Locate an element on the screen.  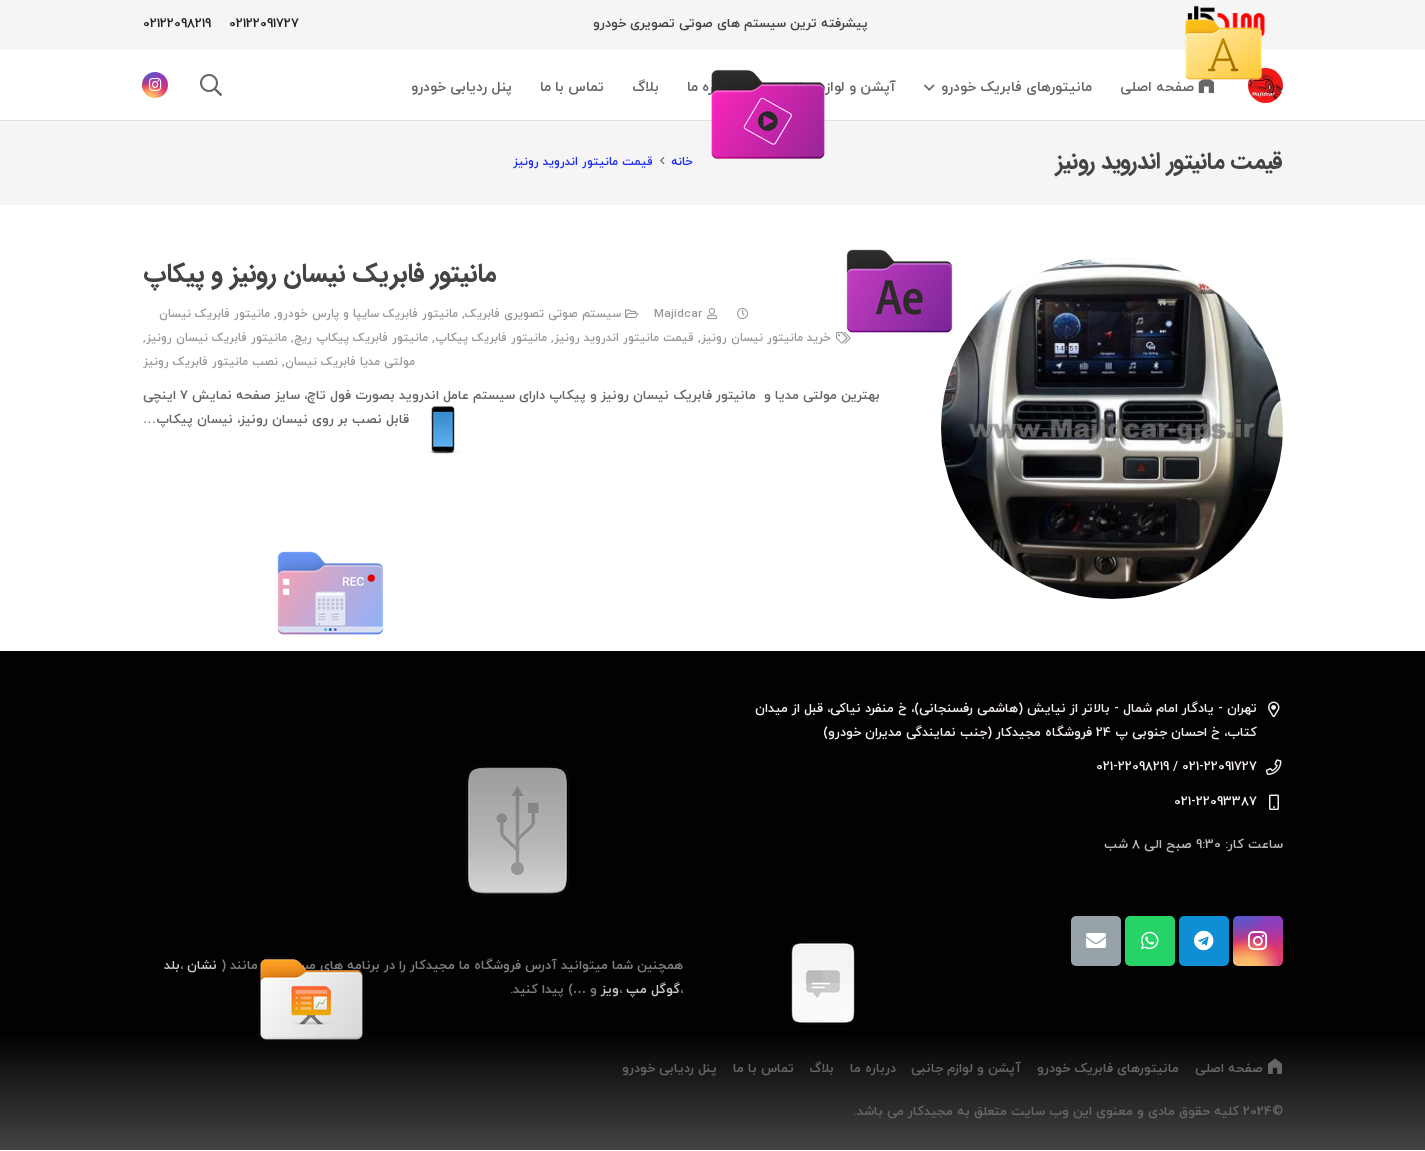
access connected USB hard drive is located at coordinates (517, 830).